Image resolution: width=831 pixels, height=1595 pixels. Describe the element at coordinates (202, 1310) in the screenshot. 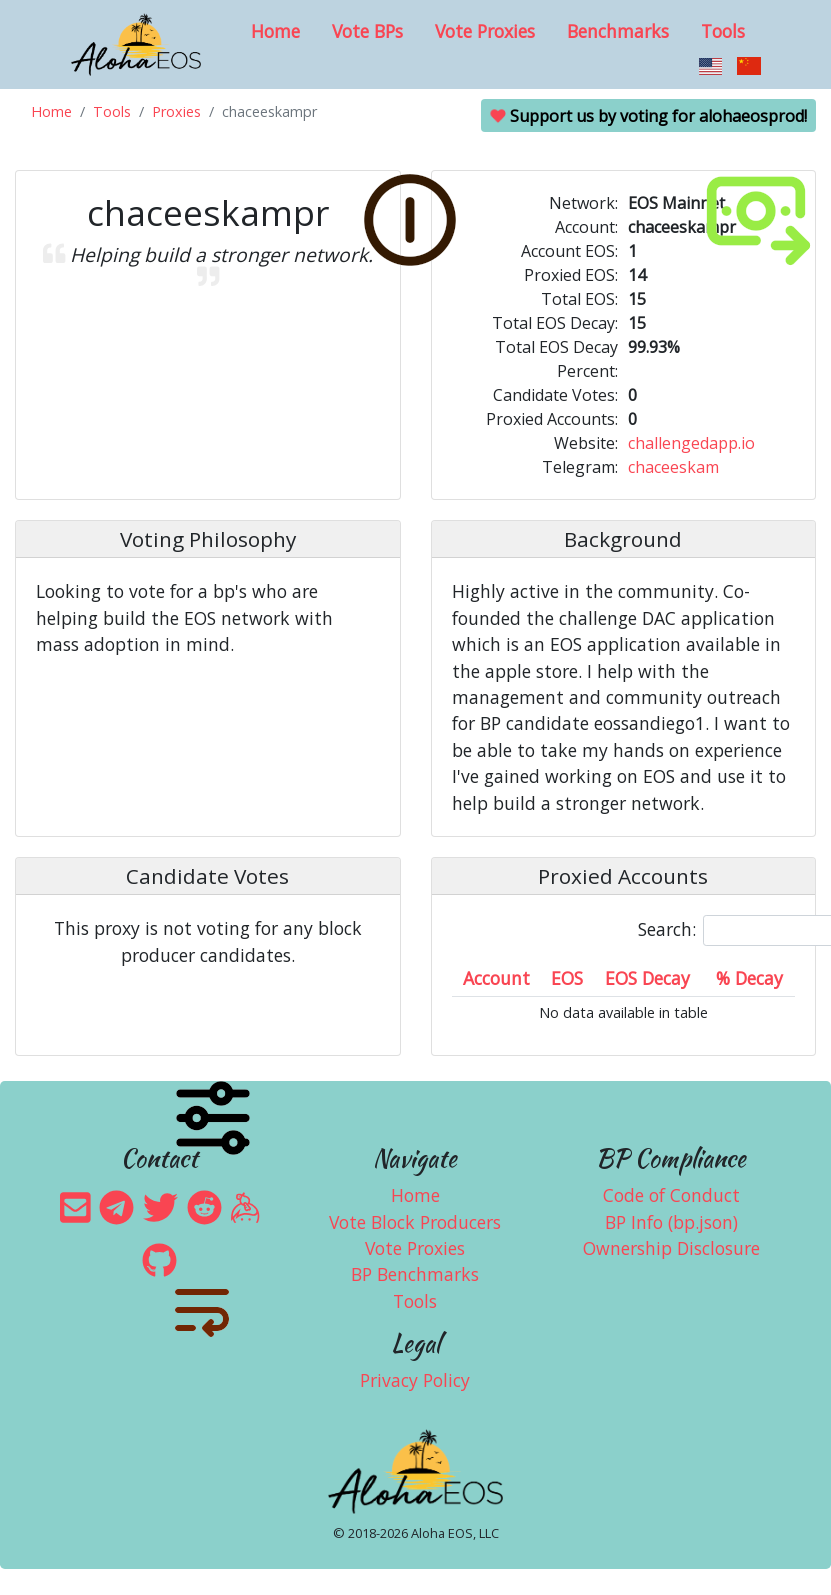

I see `toggle text wrapping in a document or editor` at that location.